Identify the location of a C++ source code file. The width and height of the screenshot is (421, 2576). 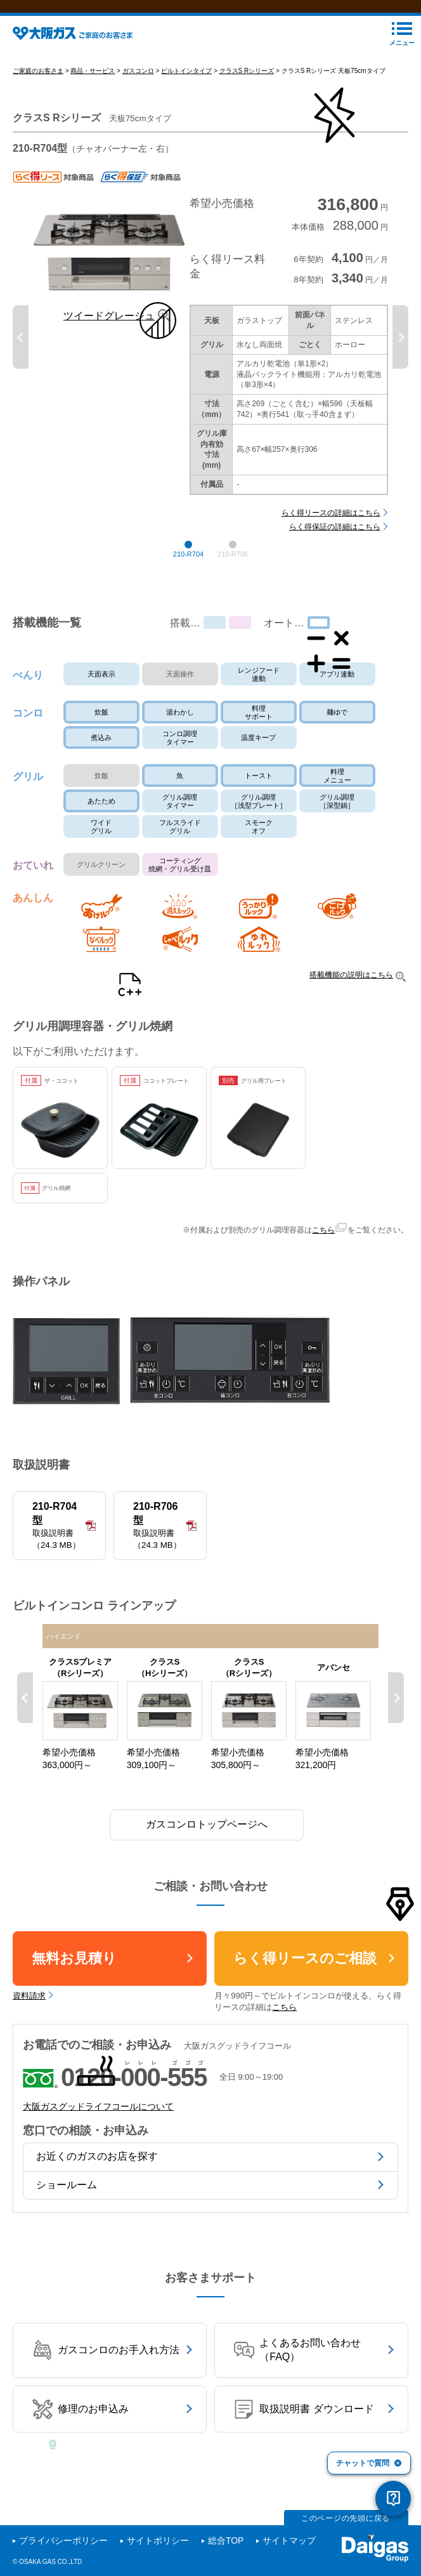
(130, 986).